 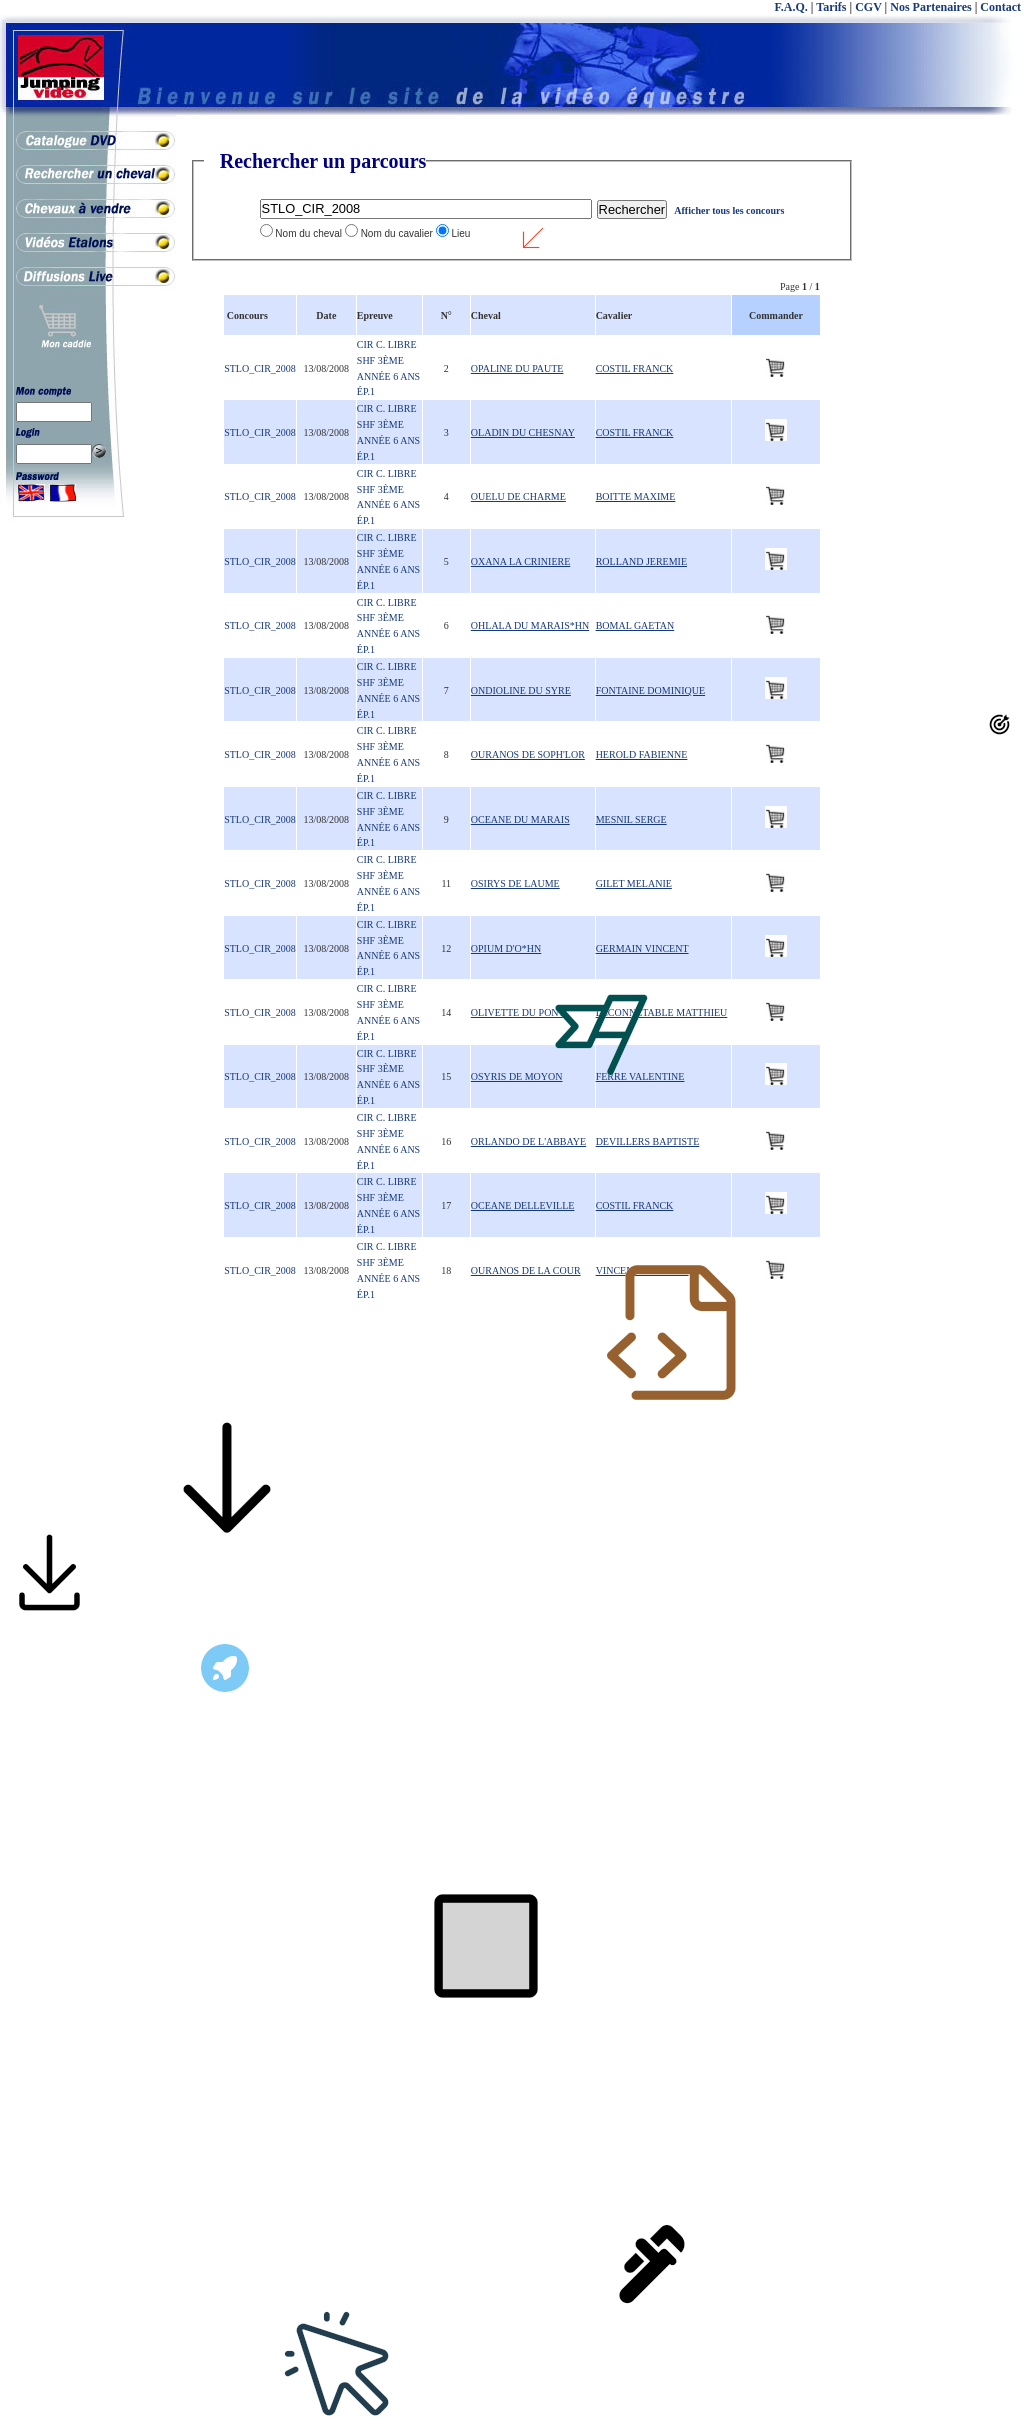 I want to click on view project goals or milestones, so click(x=999, y=724).